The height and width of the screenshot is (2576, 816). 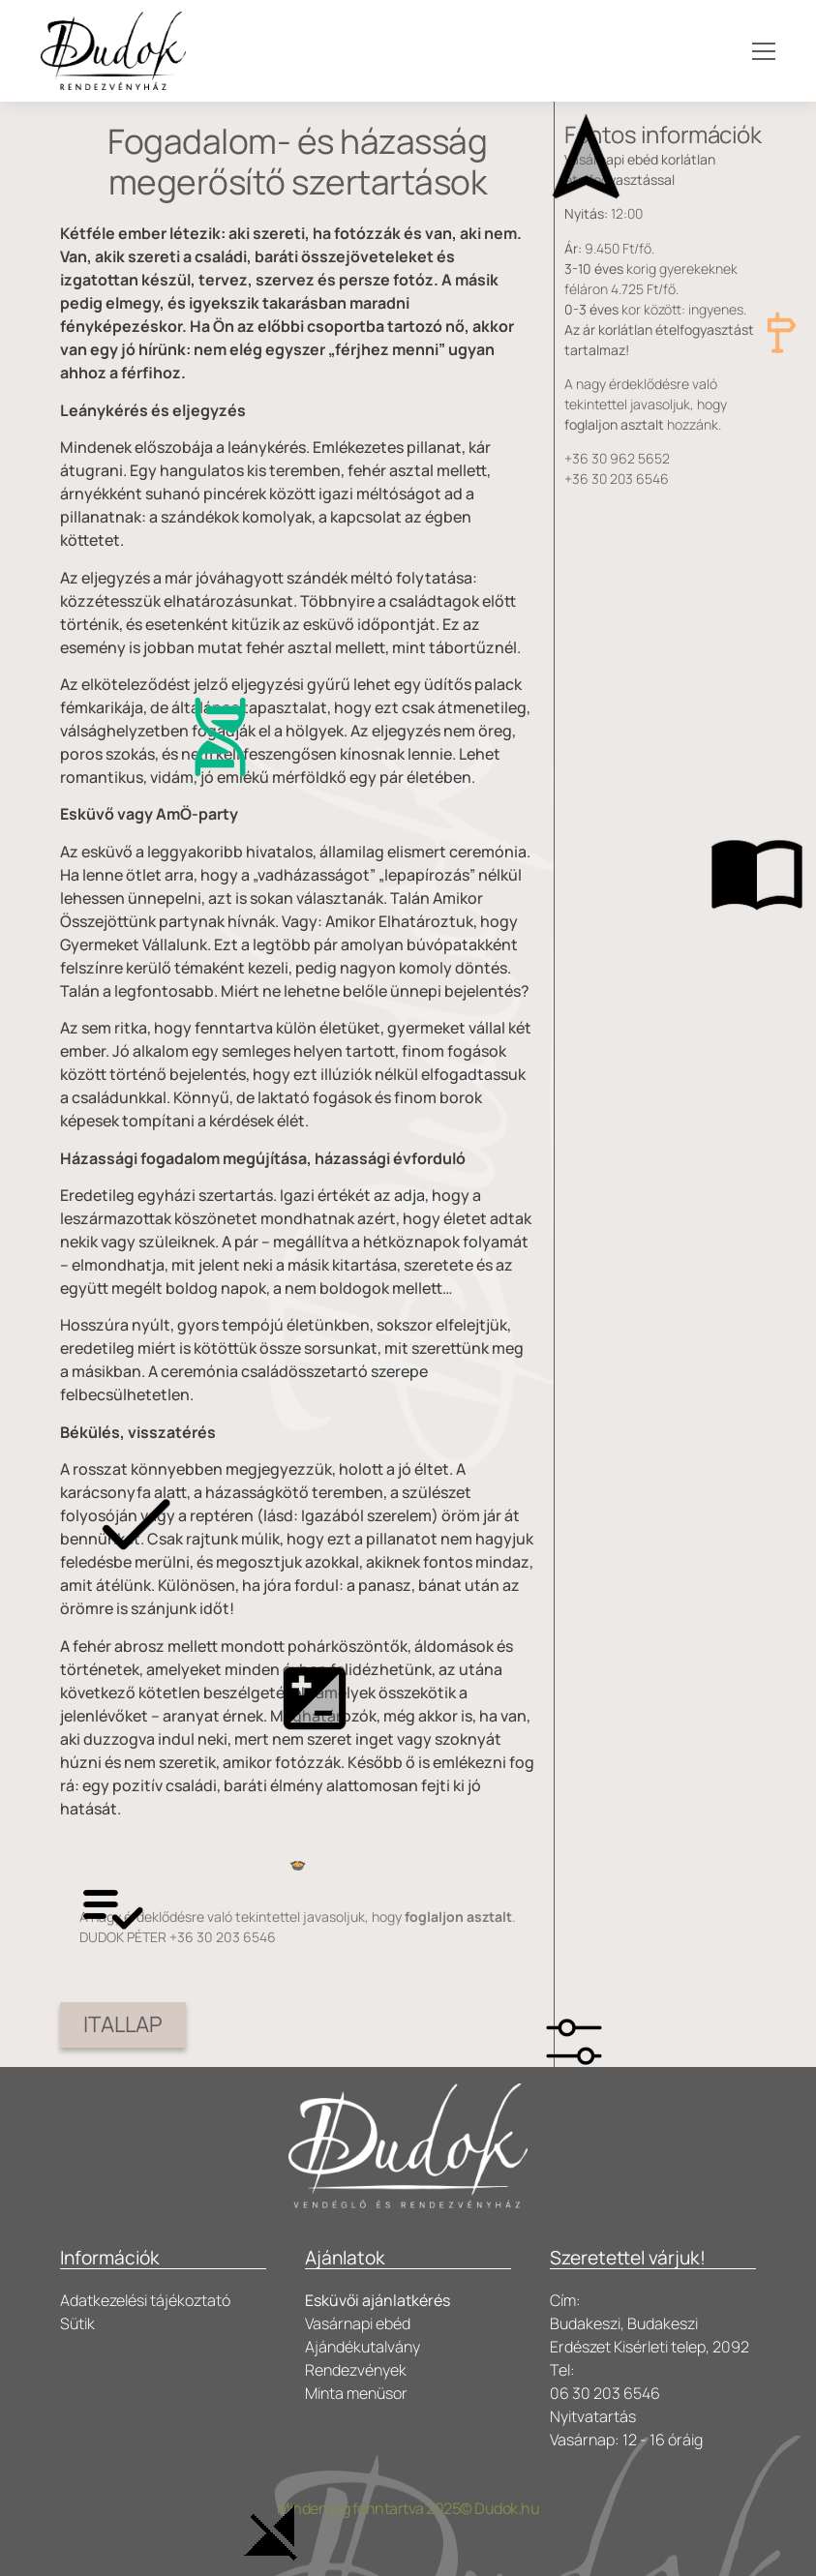 I want to click on access genetic or biological information, so click(x=220, y=736).